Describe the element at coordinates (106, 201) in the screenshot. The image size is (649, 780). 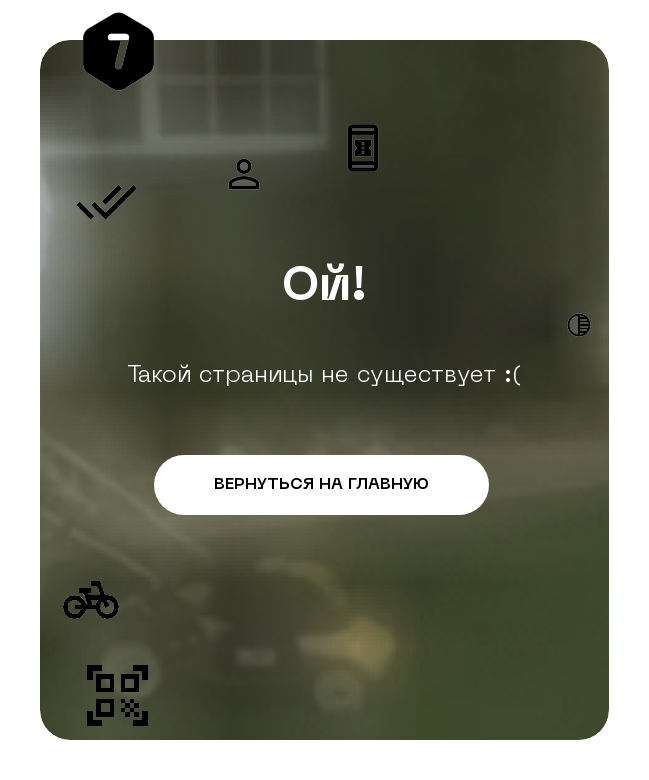
I see `all items marked as complete` at that location.